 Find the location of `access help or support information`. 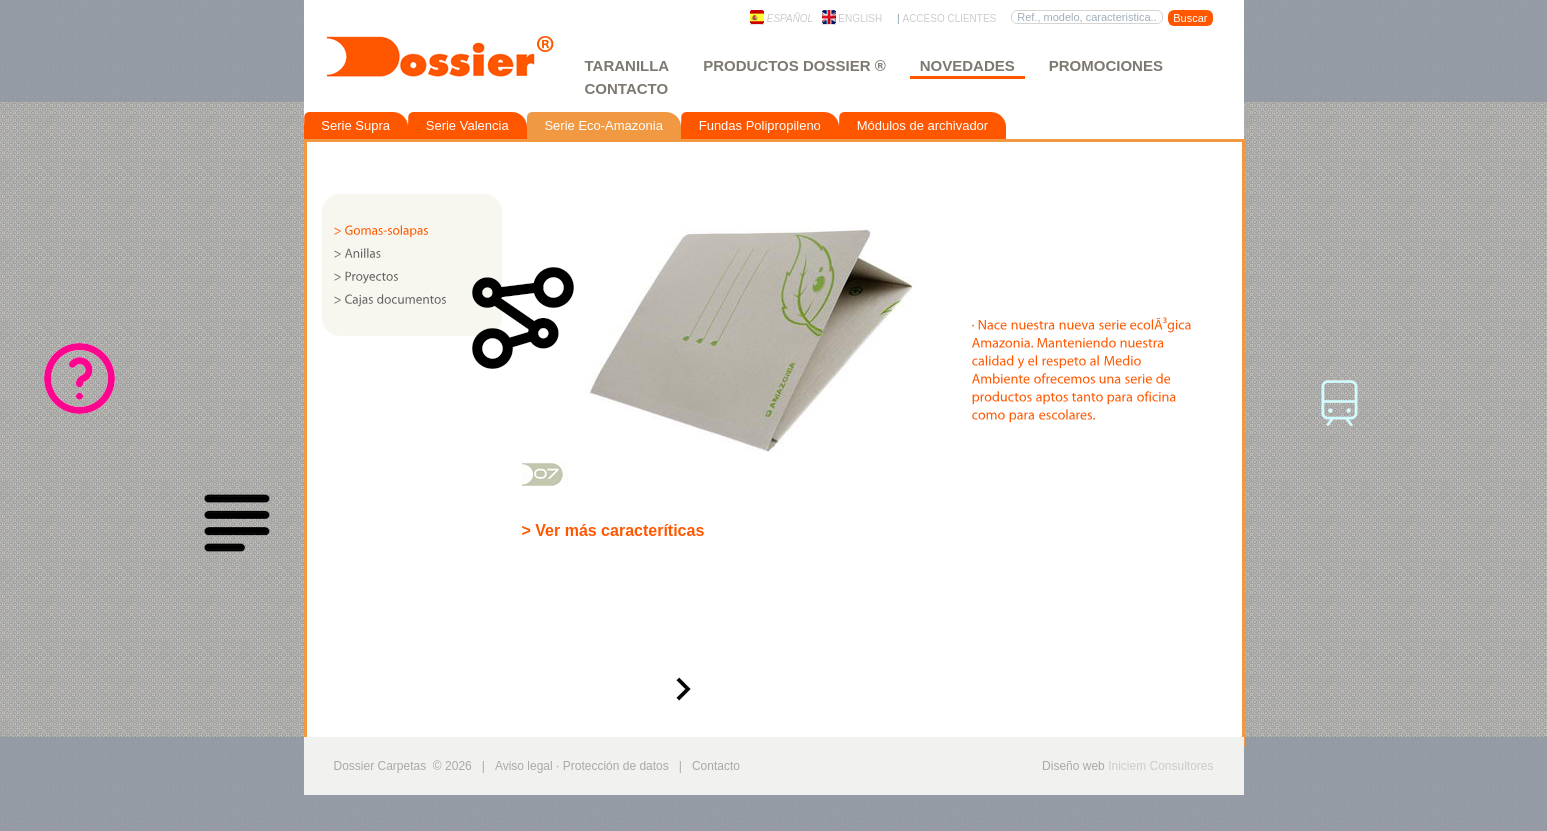

access help or support information is located at coordinates (79, 378).